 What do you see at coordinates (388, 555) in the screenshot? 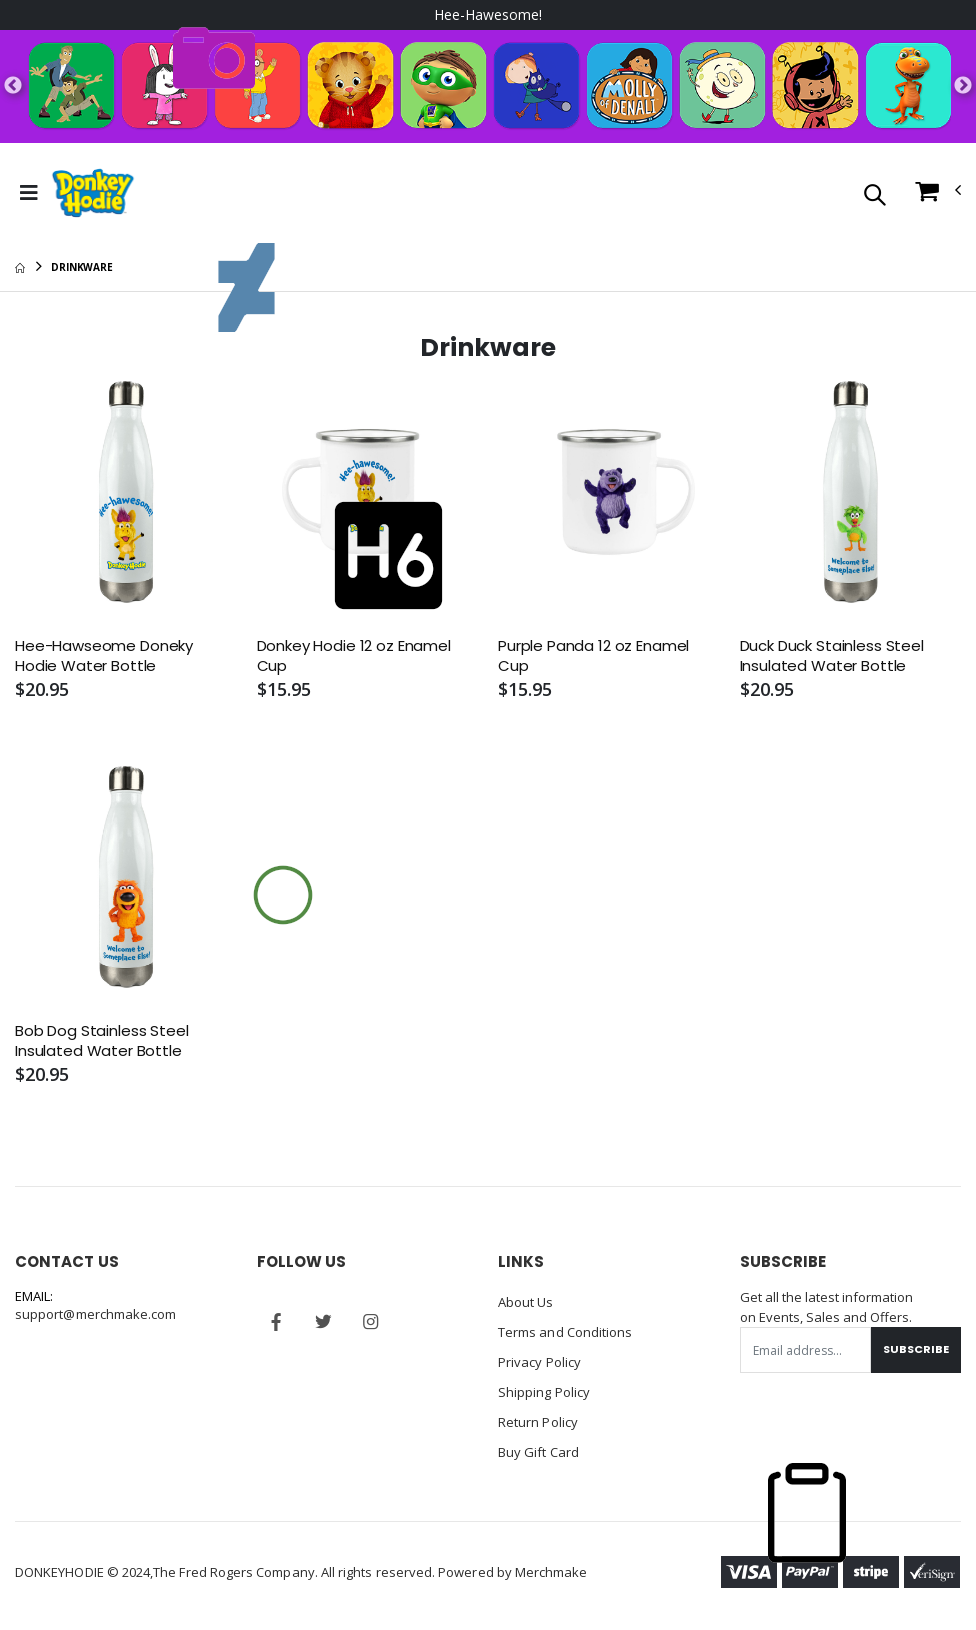
I see `format text as heading level 6` at bounding box center [388, 555].